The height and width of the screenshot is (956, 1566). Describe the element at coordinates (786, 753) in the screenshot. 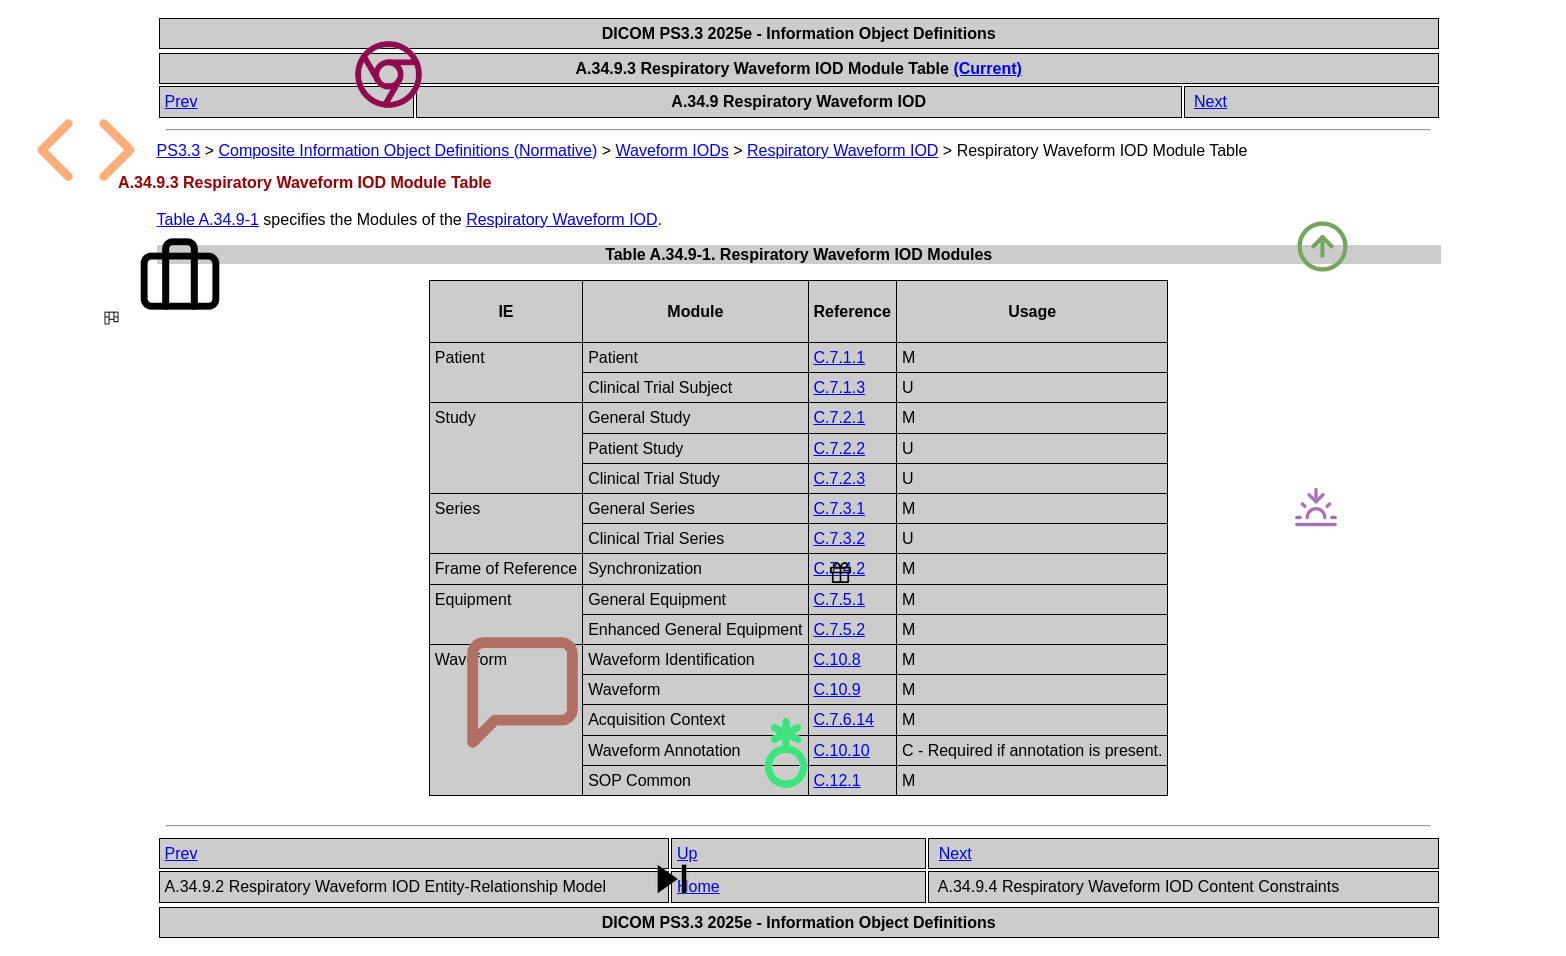

I see `indicates non-binary gender identity option` at that location.